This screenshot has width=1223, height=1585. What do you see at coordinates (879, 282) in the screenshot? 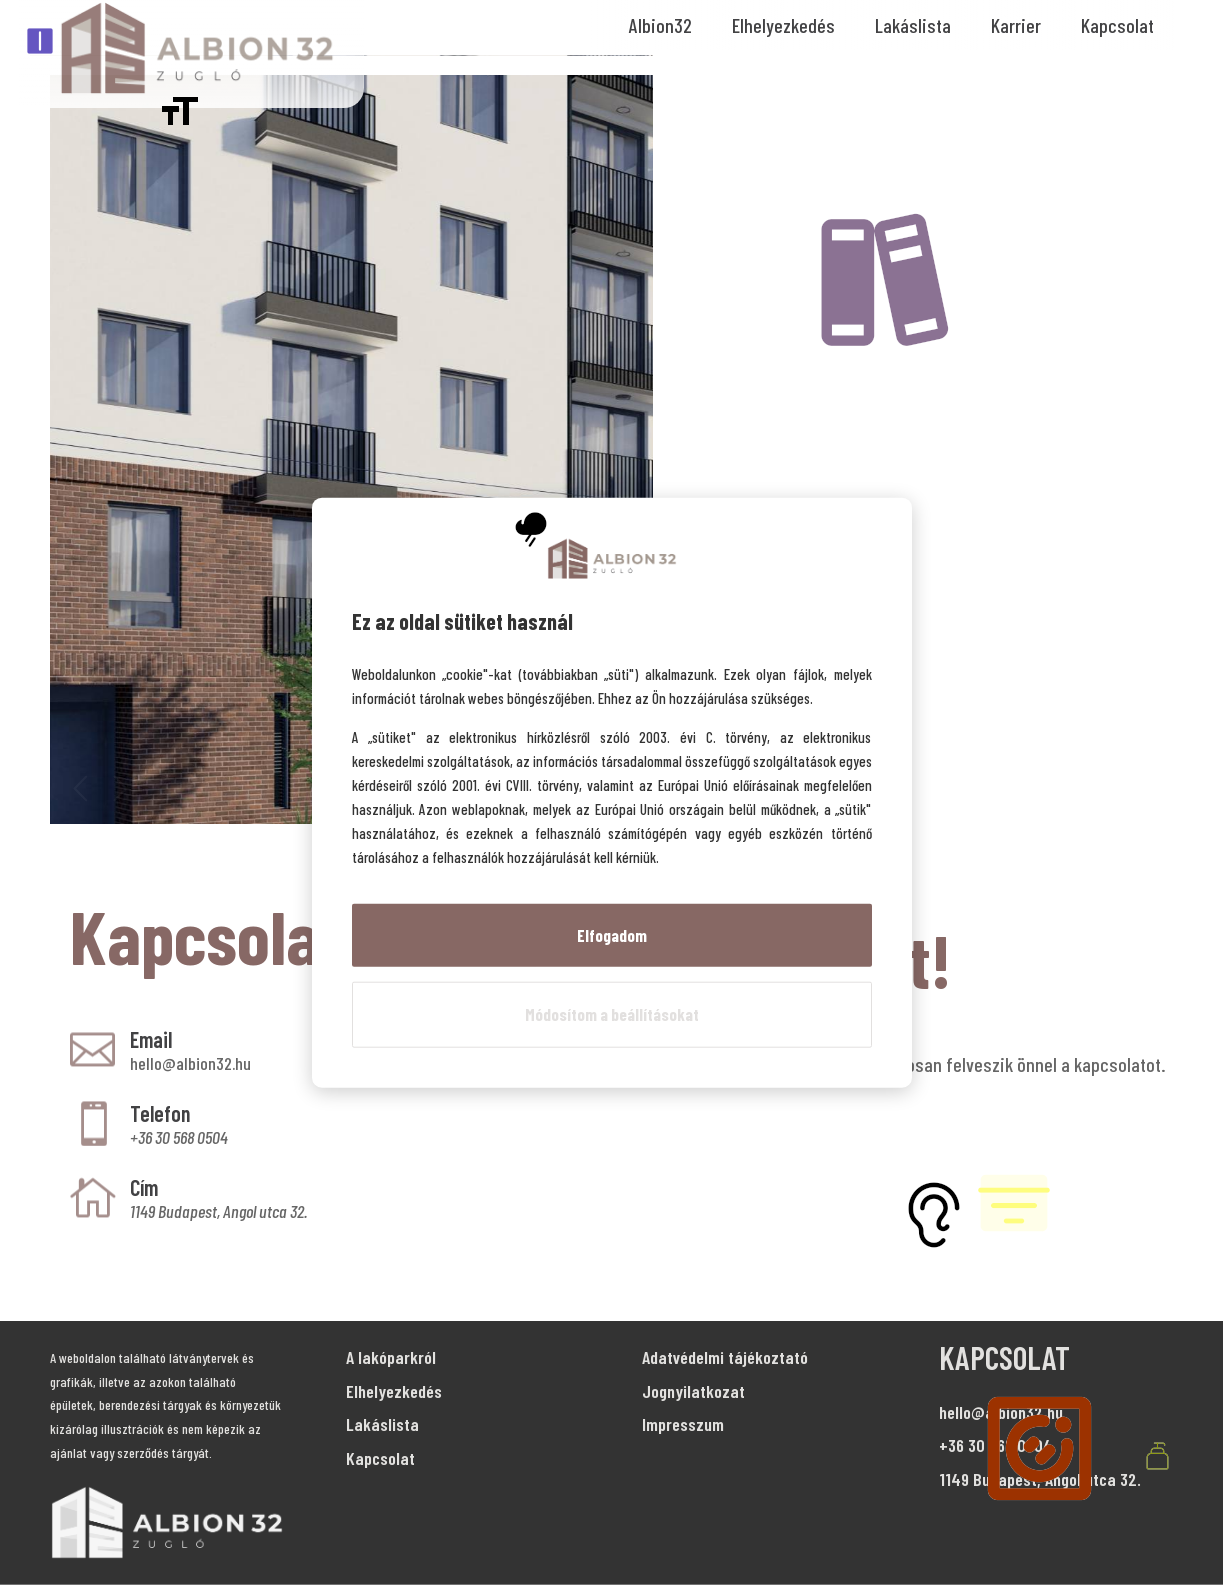
I see `access your library or book collection` at bounding box center [879, 282].